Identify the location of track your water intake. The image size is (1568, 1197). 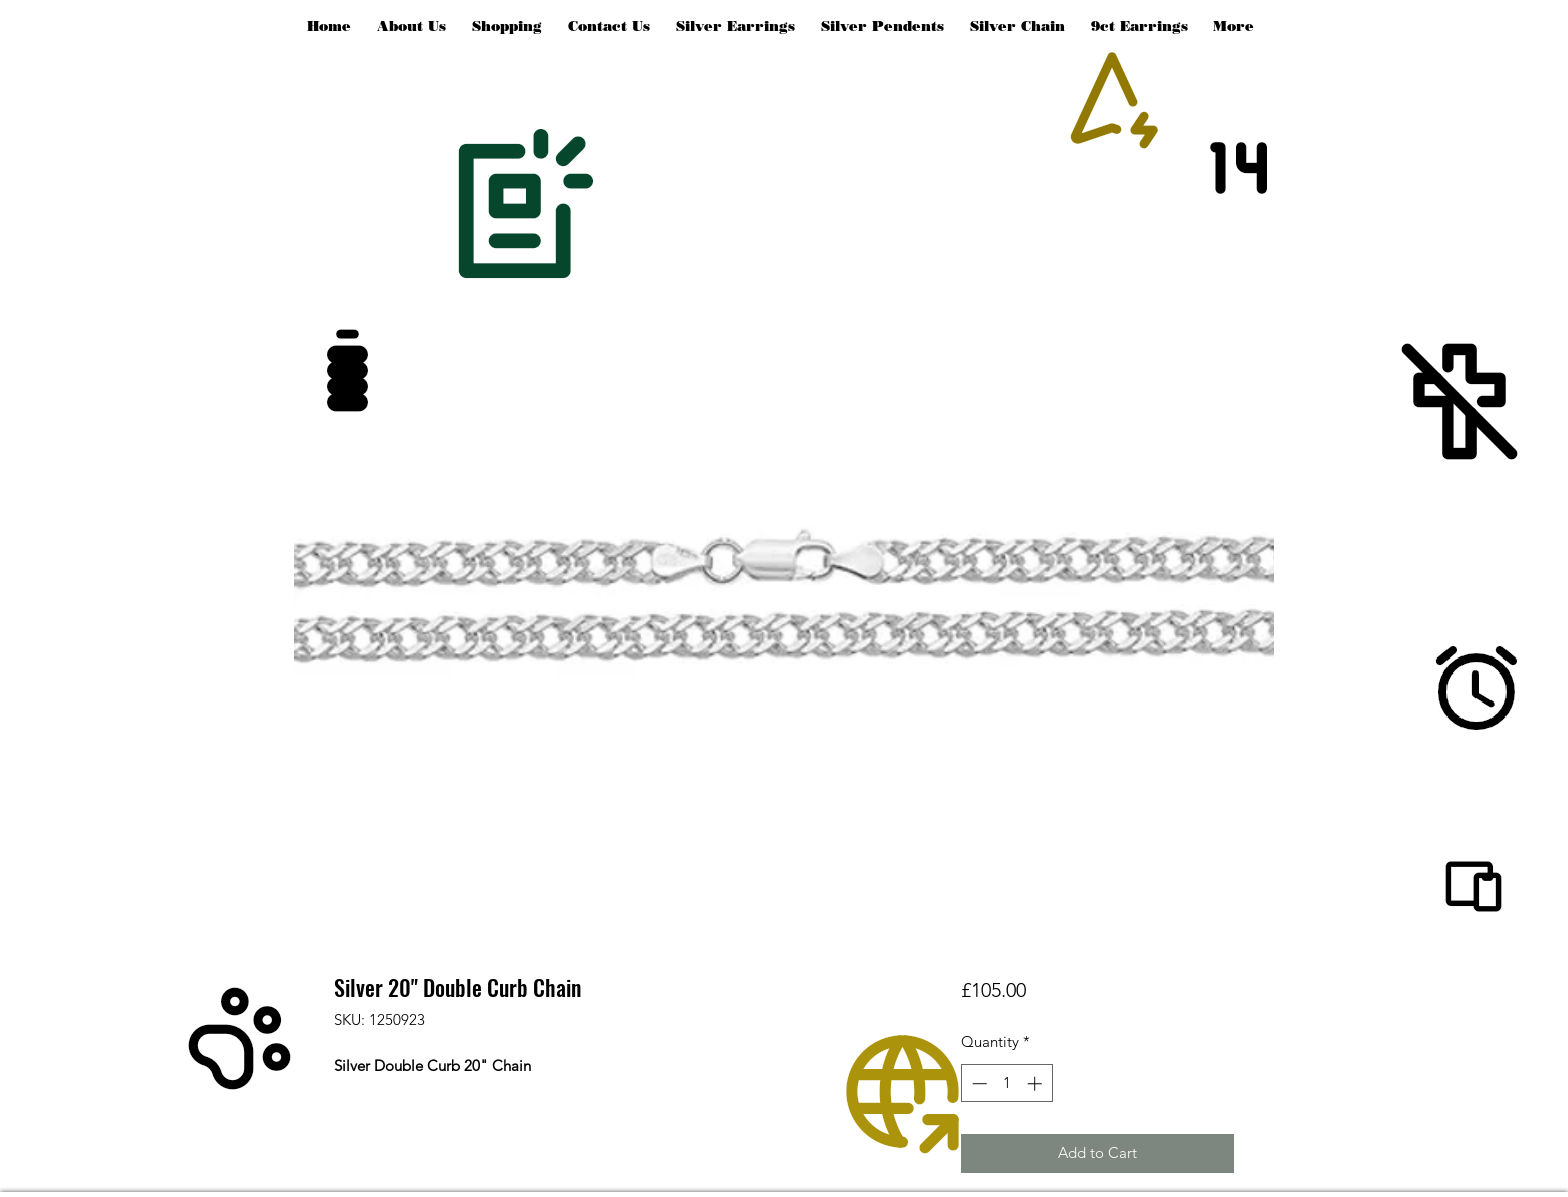
(347, 370).